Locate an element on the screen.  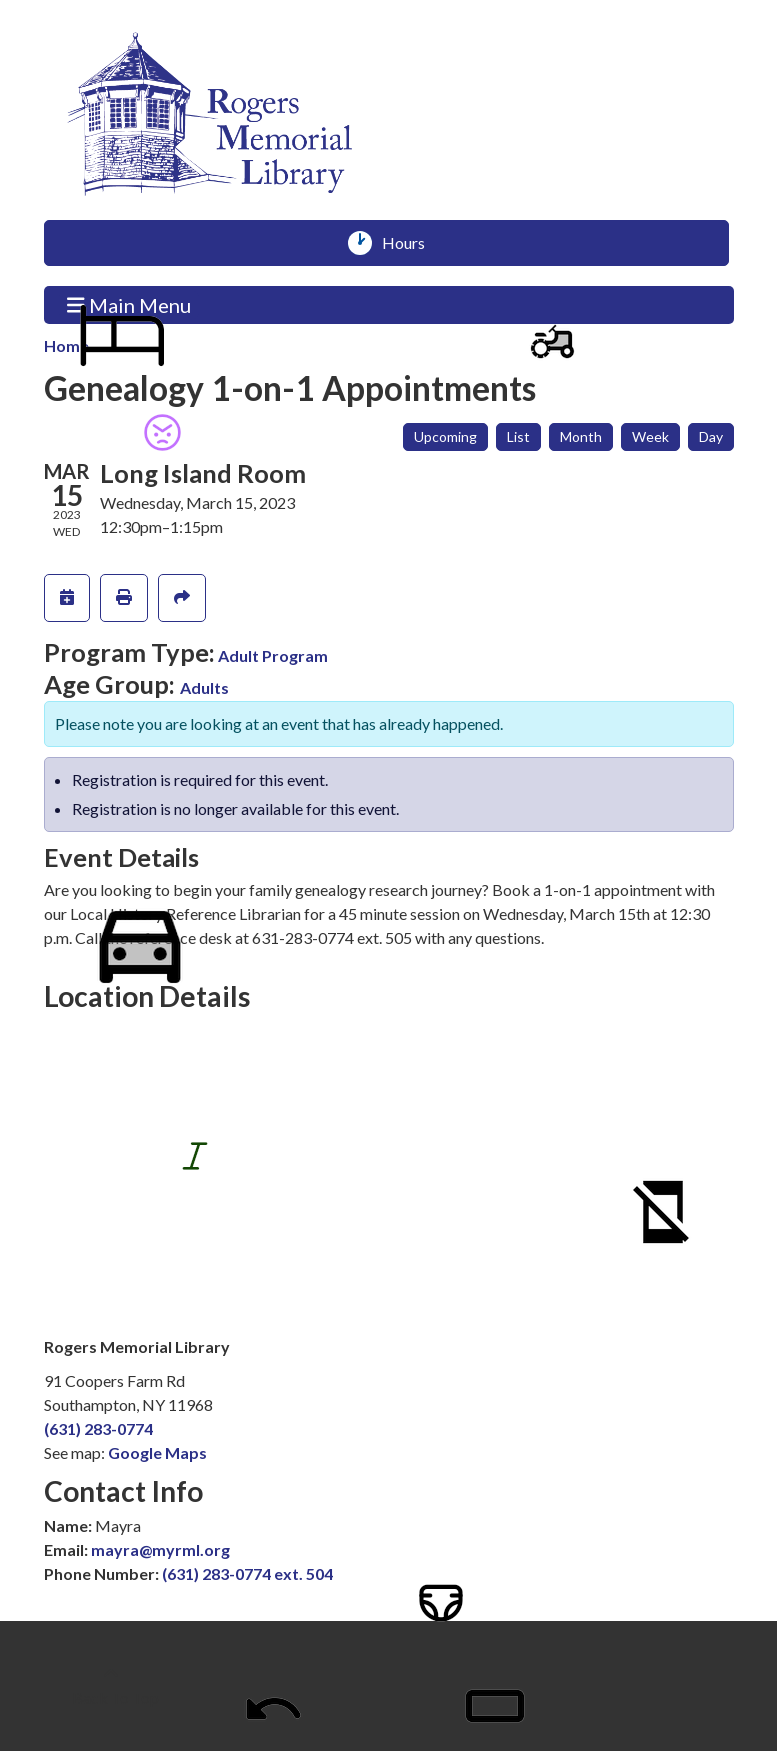
view accommodation or hotel options is located at coordinates (119, 335).